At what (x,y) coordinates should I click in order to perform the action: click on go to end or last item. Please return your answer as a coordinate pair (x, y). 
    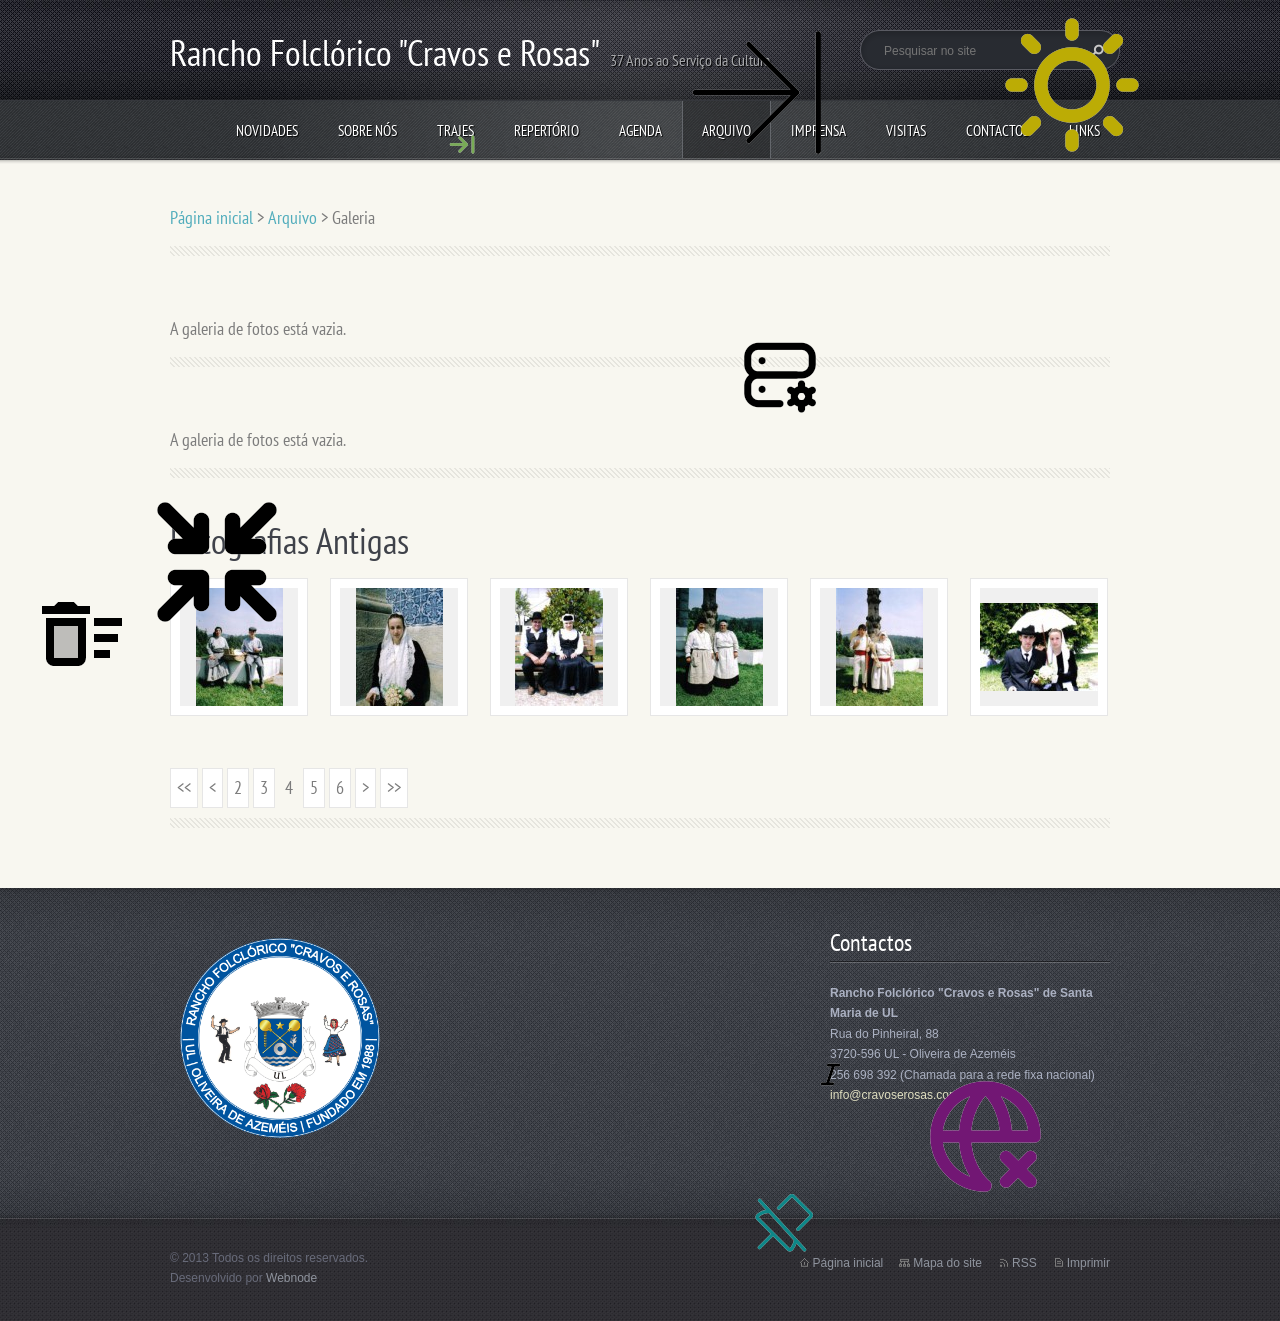
    Looking at the image, I should click on (759, 92).